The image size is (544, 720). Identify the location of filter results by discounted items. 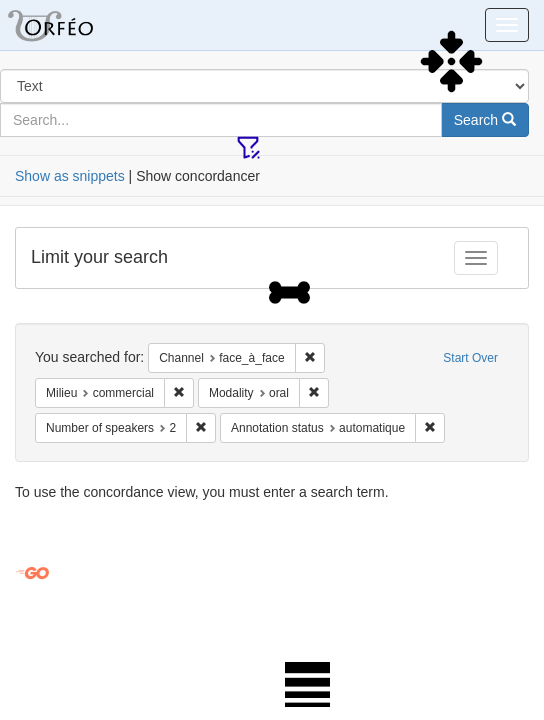
(248, 147).